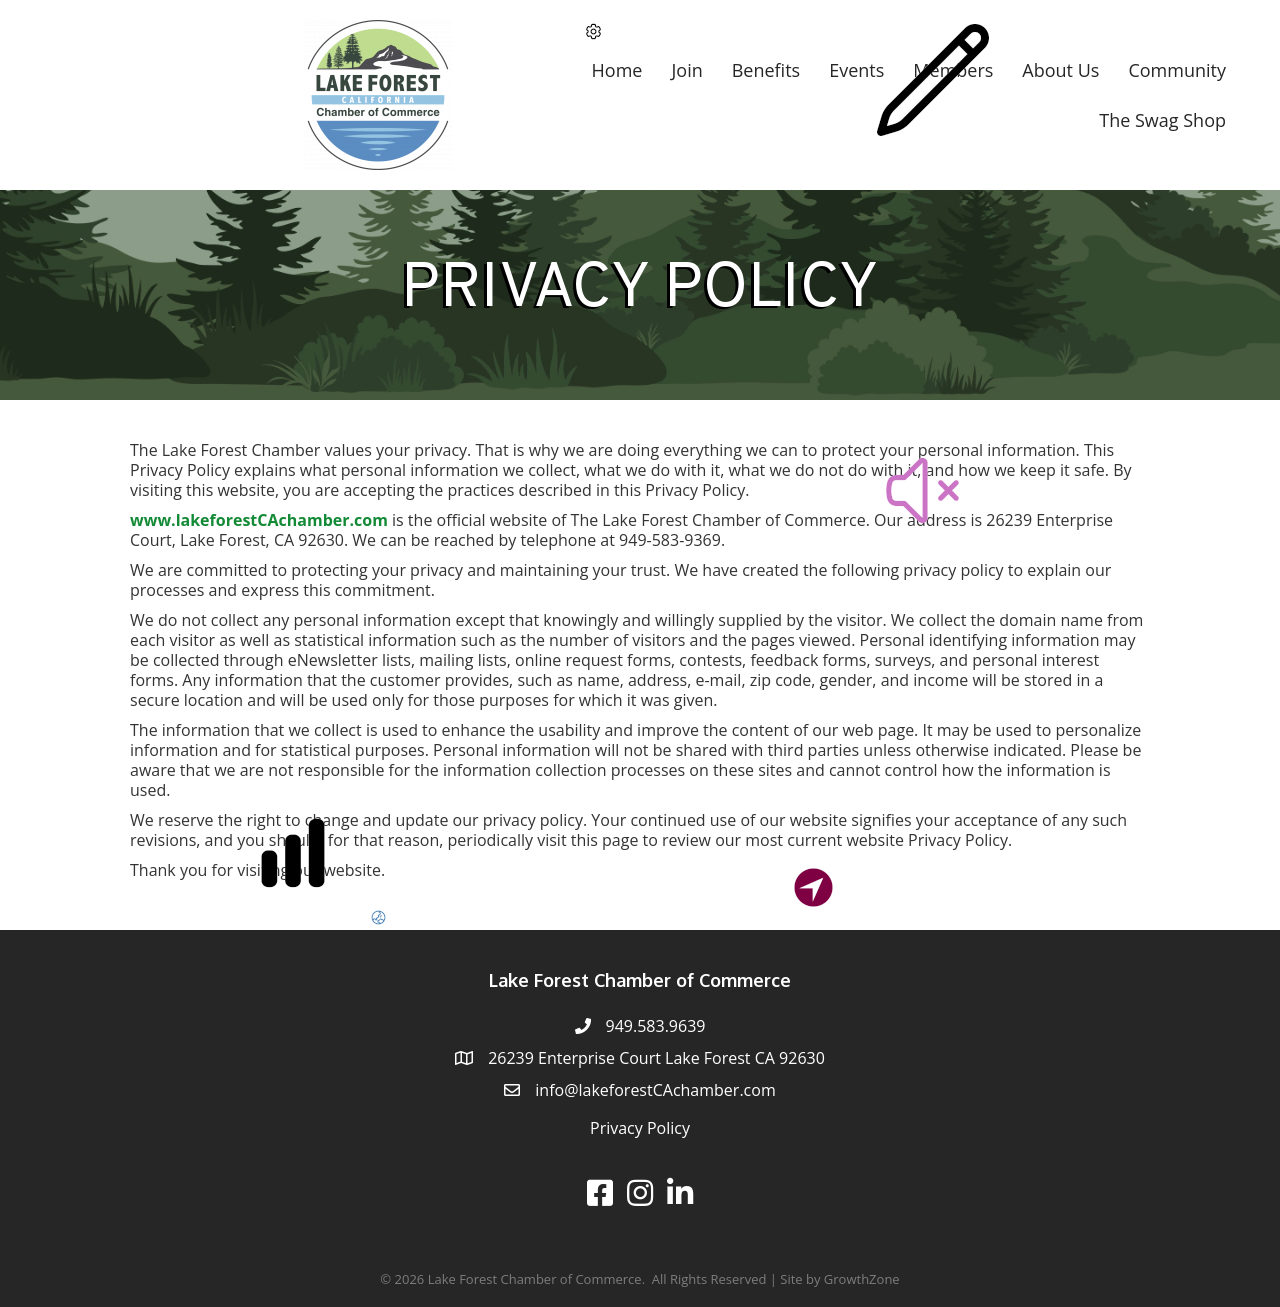 The image size is (1280, 1307). I want to click on access settings or preferences, so click(593, 31).